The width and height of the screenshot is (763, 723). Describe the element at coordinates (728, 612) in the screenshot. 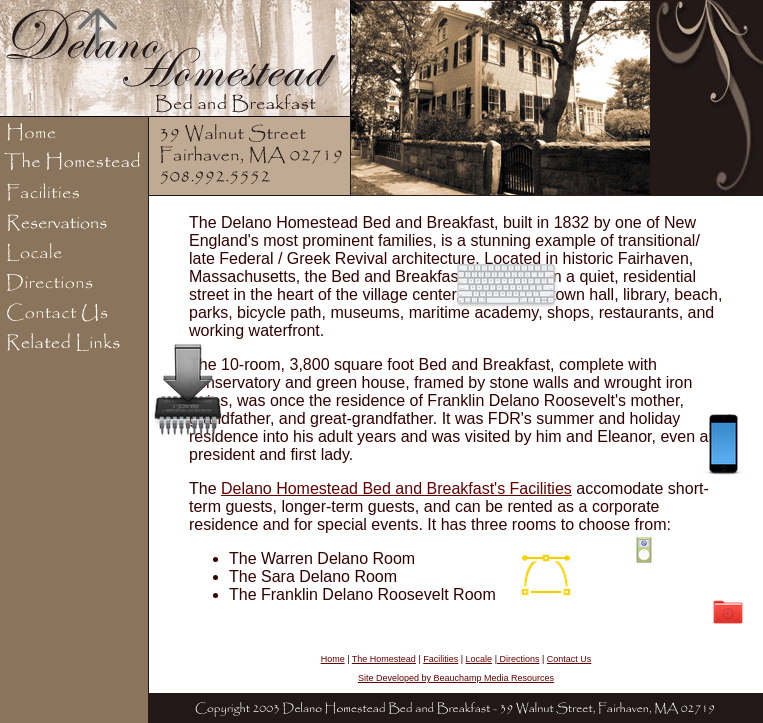

I see `access temporary files folder` at that location.